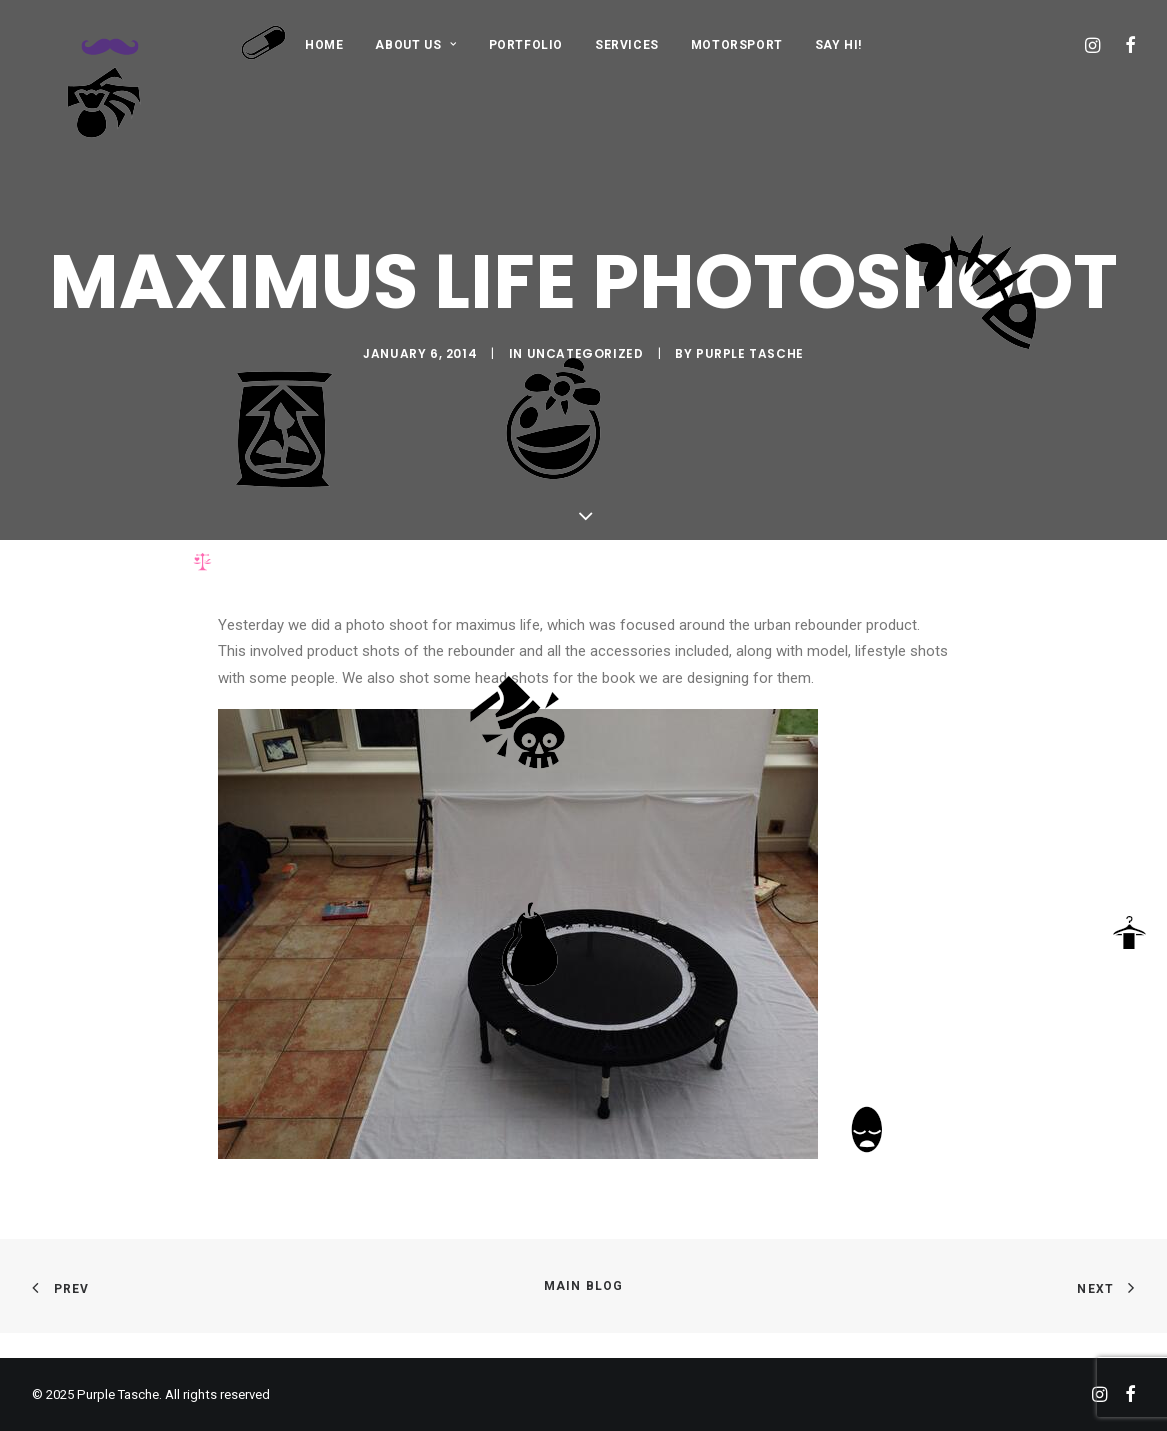  Describe the element at coordinates (263, 43) in the screenshot. I see `access medication reminders or health tracking` at that location.